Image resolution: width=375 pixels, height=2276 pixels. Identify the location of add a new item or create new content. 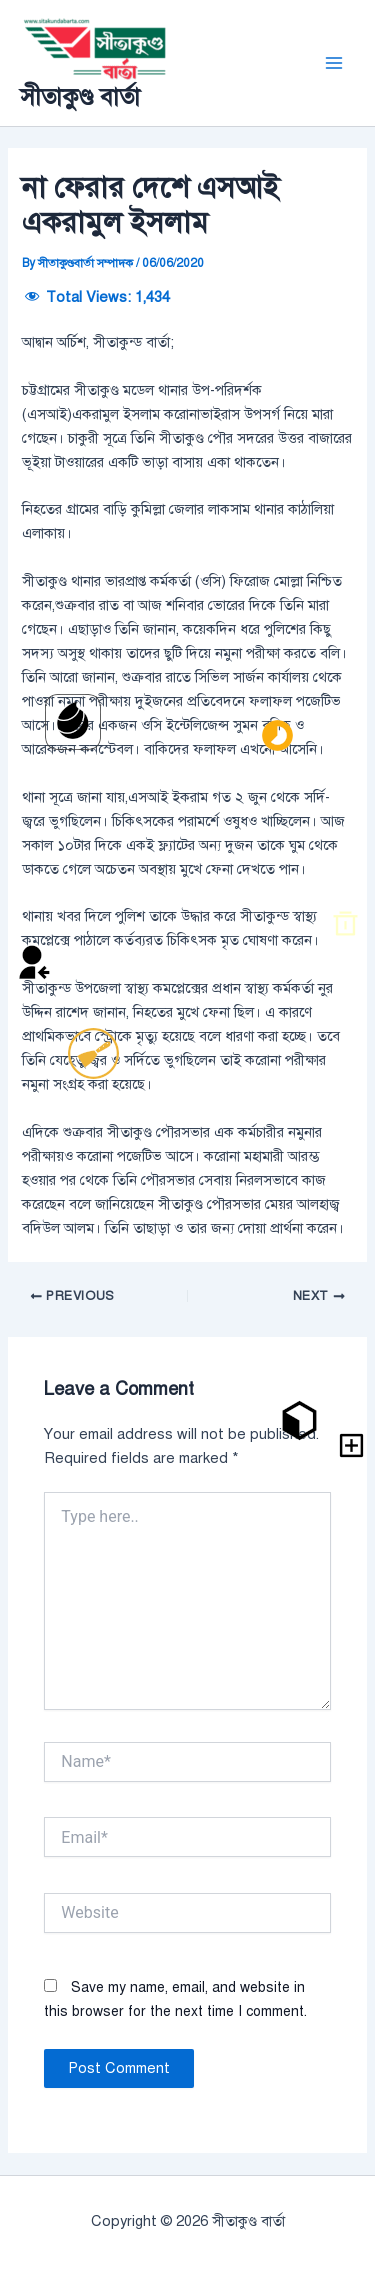
(351, 1445).